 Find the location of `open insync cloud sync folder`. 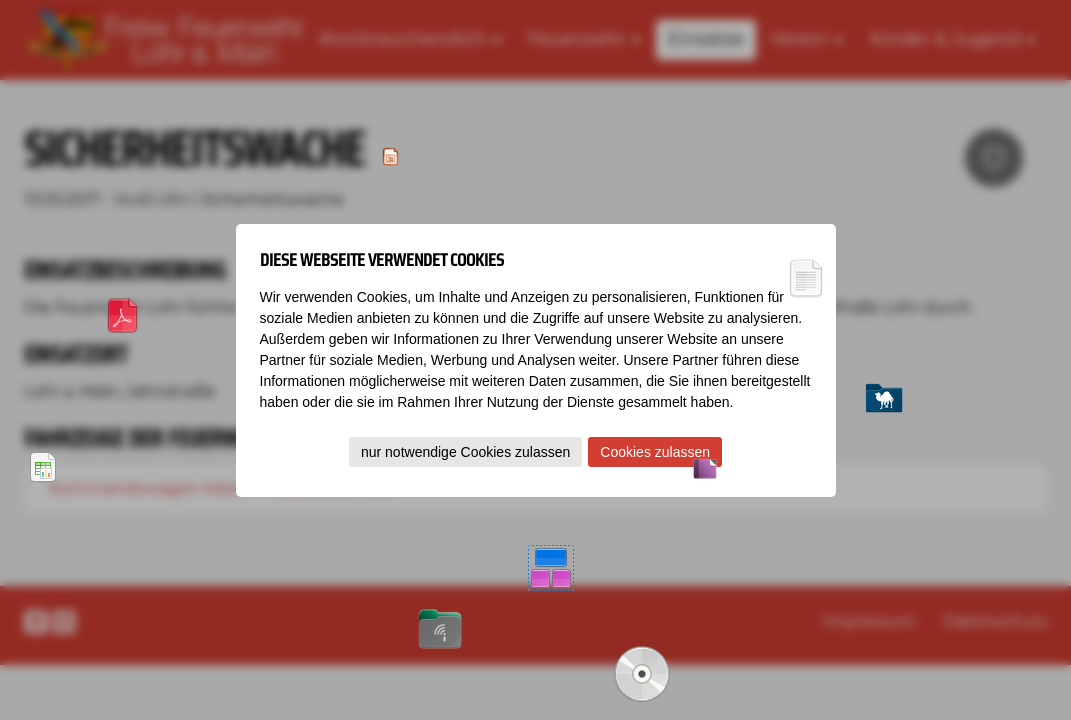

open insync cloud sync folder is located at coordinates (440, 629).